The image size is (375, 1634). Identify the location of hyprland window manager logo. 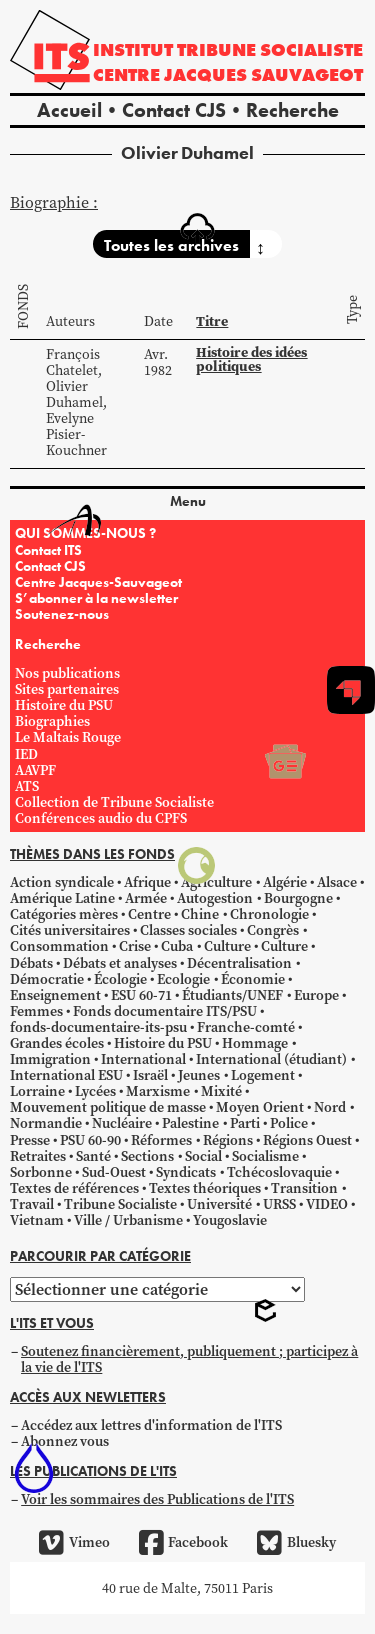
(34, 1468).